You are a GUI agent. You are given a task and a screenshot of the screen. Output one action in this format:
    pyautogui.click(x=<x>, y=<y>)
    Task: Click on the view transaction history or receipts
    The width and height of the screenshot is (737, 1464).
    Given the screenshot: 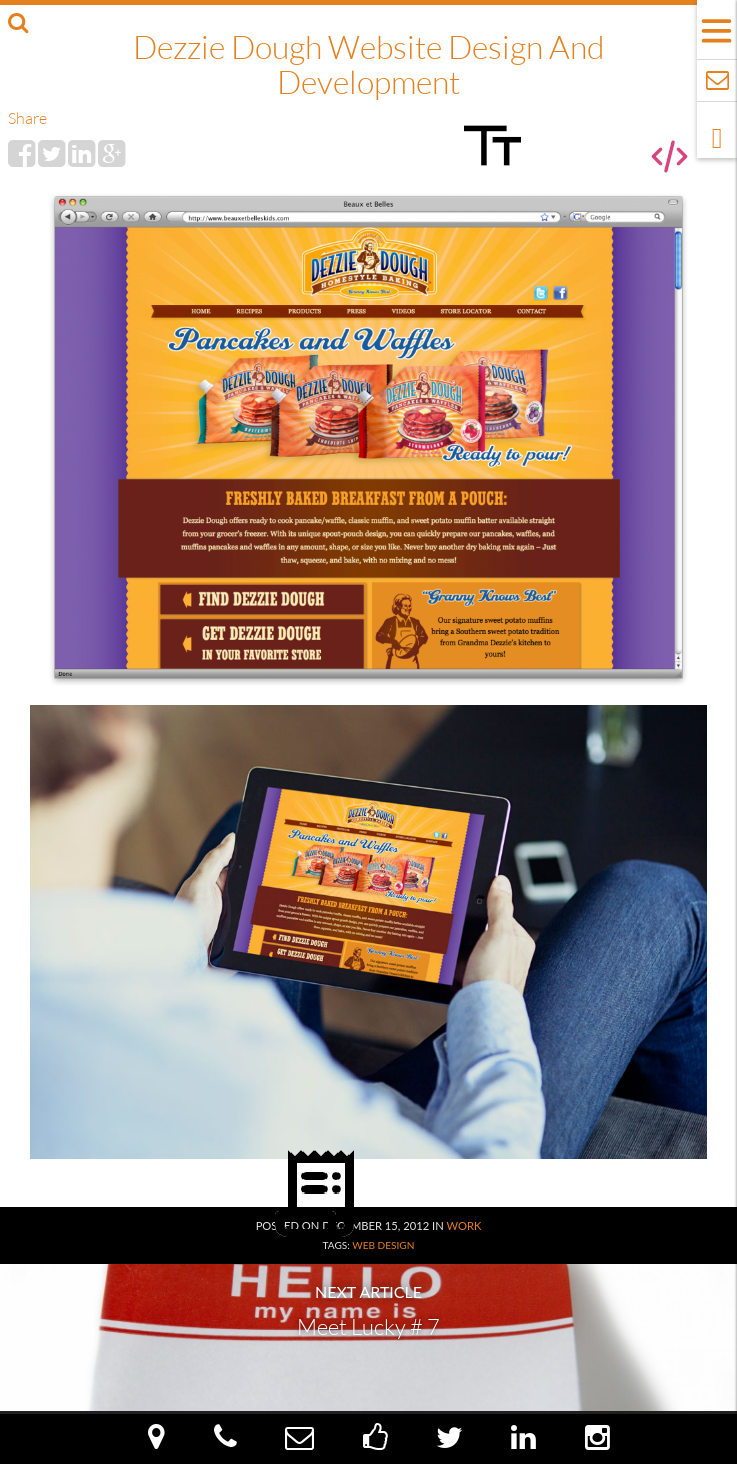 What is the action you would take?
    pyautogui.click(x=314, y=1193)
    